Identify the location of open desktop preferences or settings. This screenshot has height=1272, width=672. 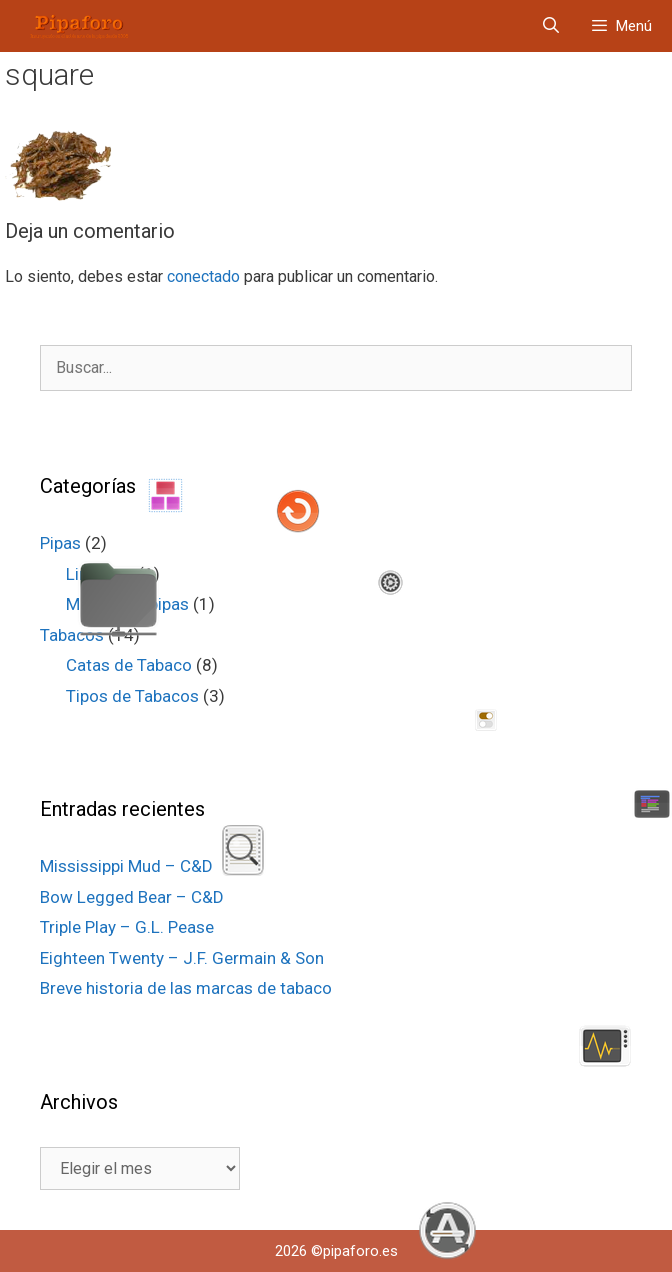
(486, 720).